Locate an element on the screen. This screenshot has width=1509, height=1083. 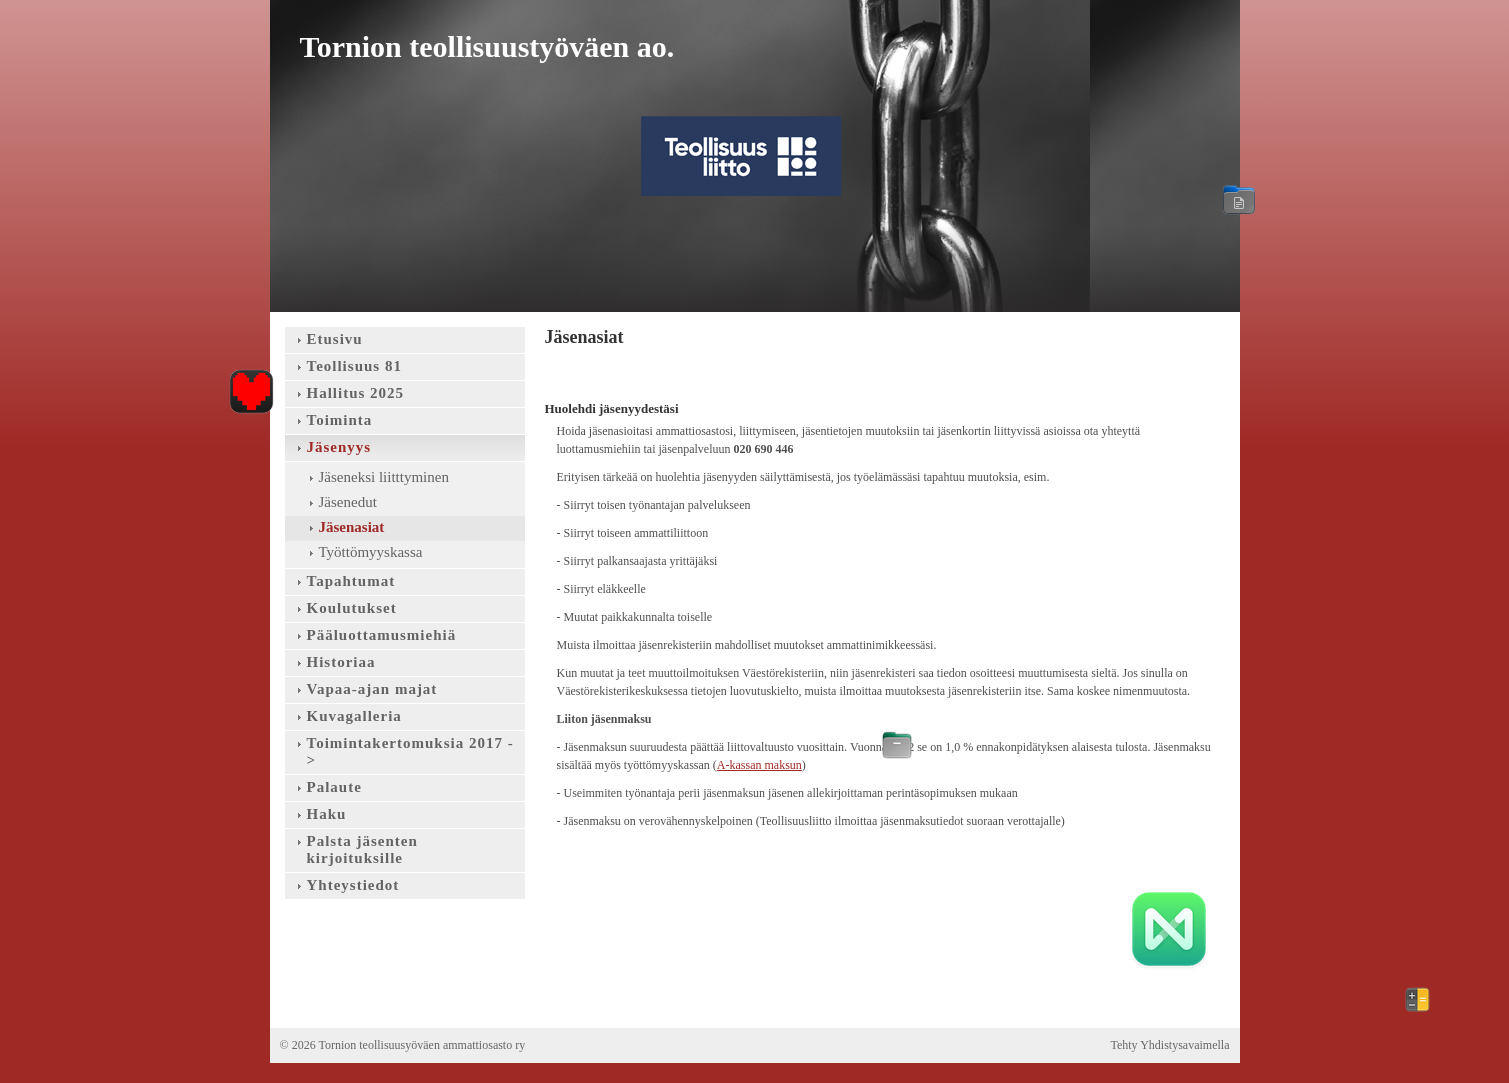
open the file manager application is located at coordinates (897, 745).